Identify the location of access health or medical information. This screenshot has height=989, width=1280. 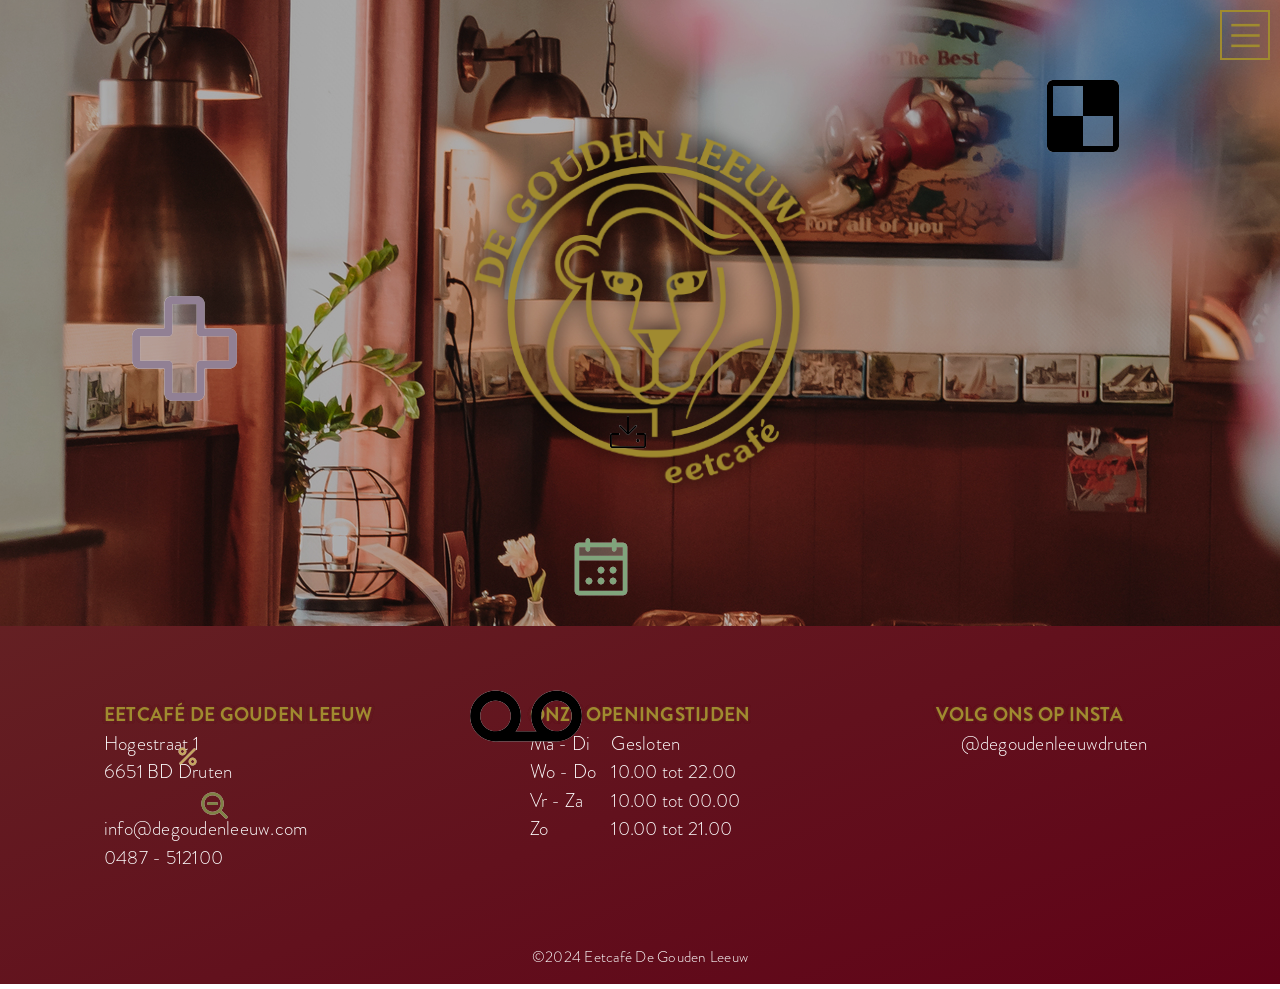
(184, 348).